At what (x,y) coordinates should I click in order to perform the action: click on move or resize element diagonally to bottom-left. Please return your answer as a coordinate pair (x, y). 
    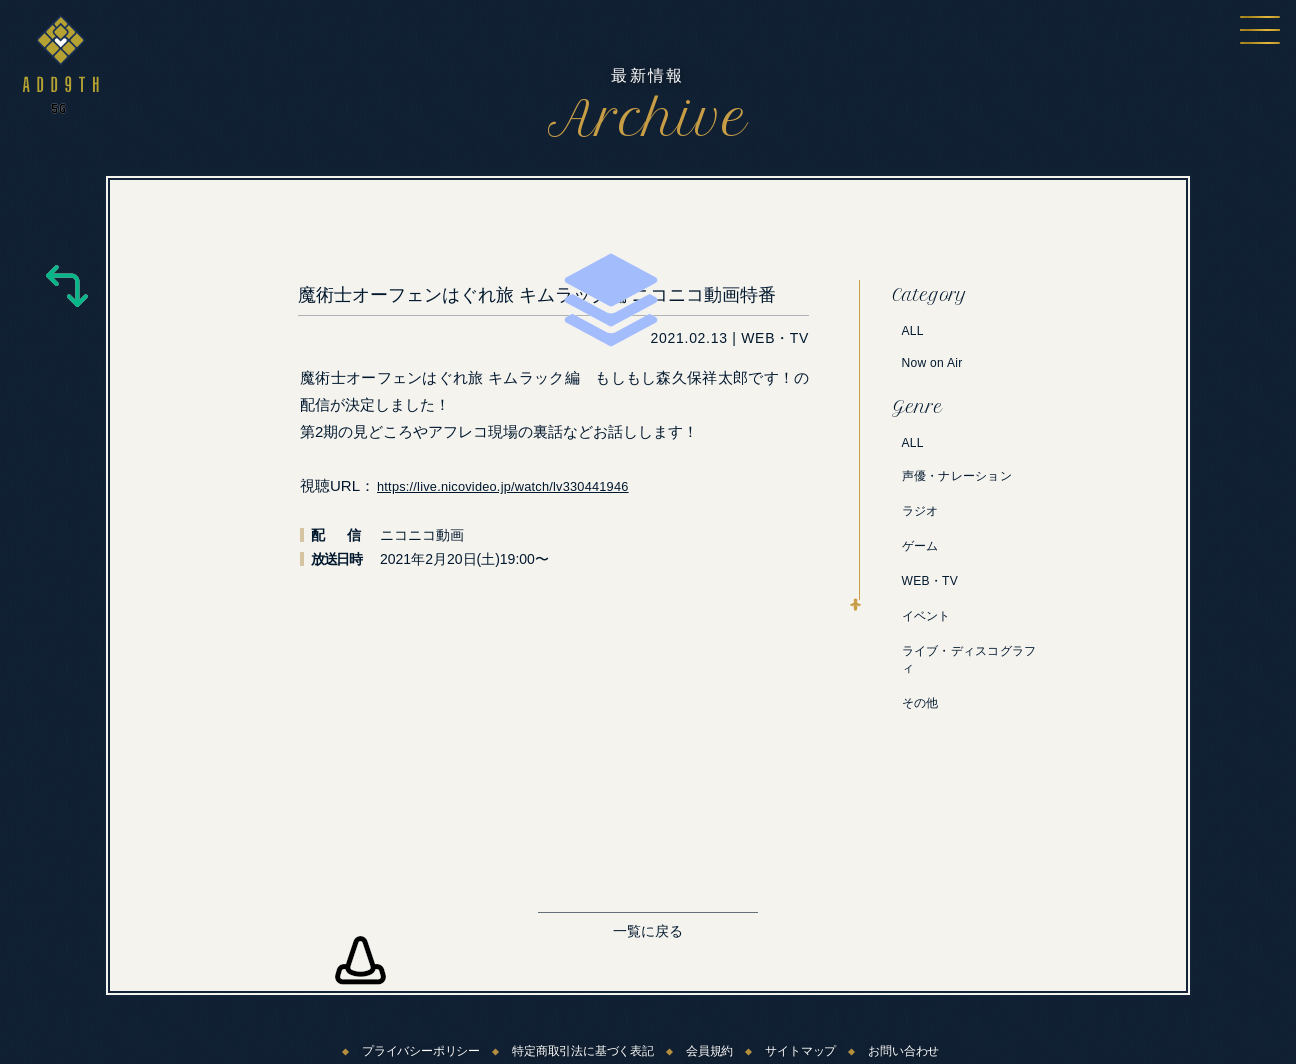
    Looking at the image, I should click on (67, 286).